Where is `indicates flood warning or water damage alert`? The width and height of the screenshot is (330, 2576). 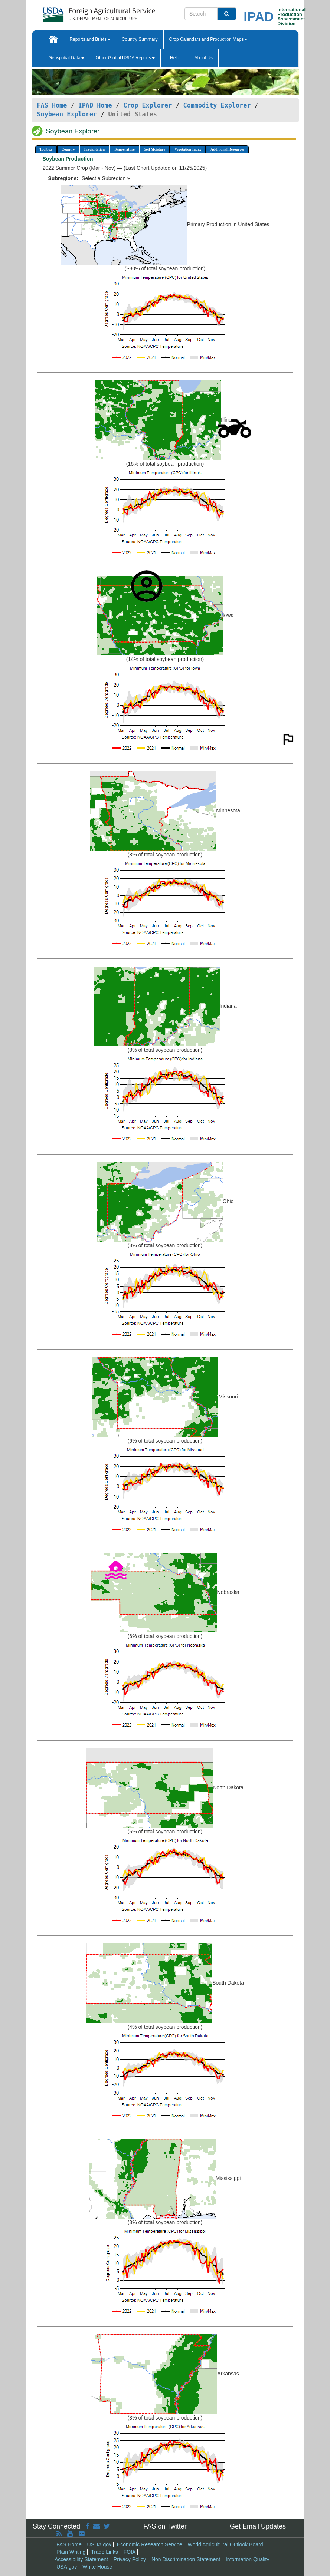 indicates flood warning or water damage alert is located at coordinates (116, 1569).